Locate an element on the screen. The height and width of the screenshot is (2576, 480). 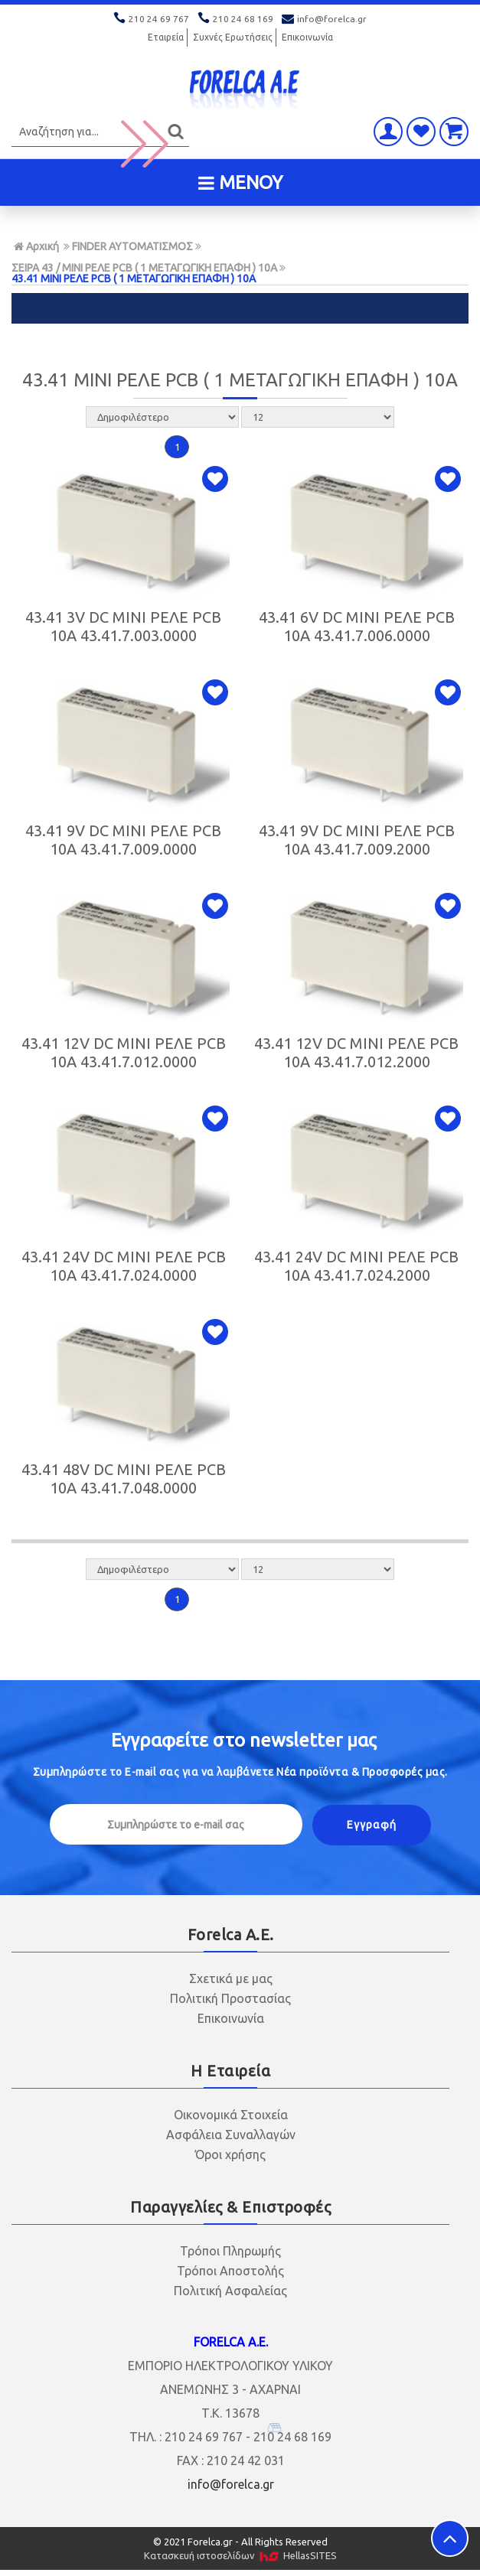
skip forward or advance to next item is located at coordinates (142, 144).